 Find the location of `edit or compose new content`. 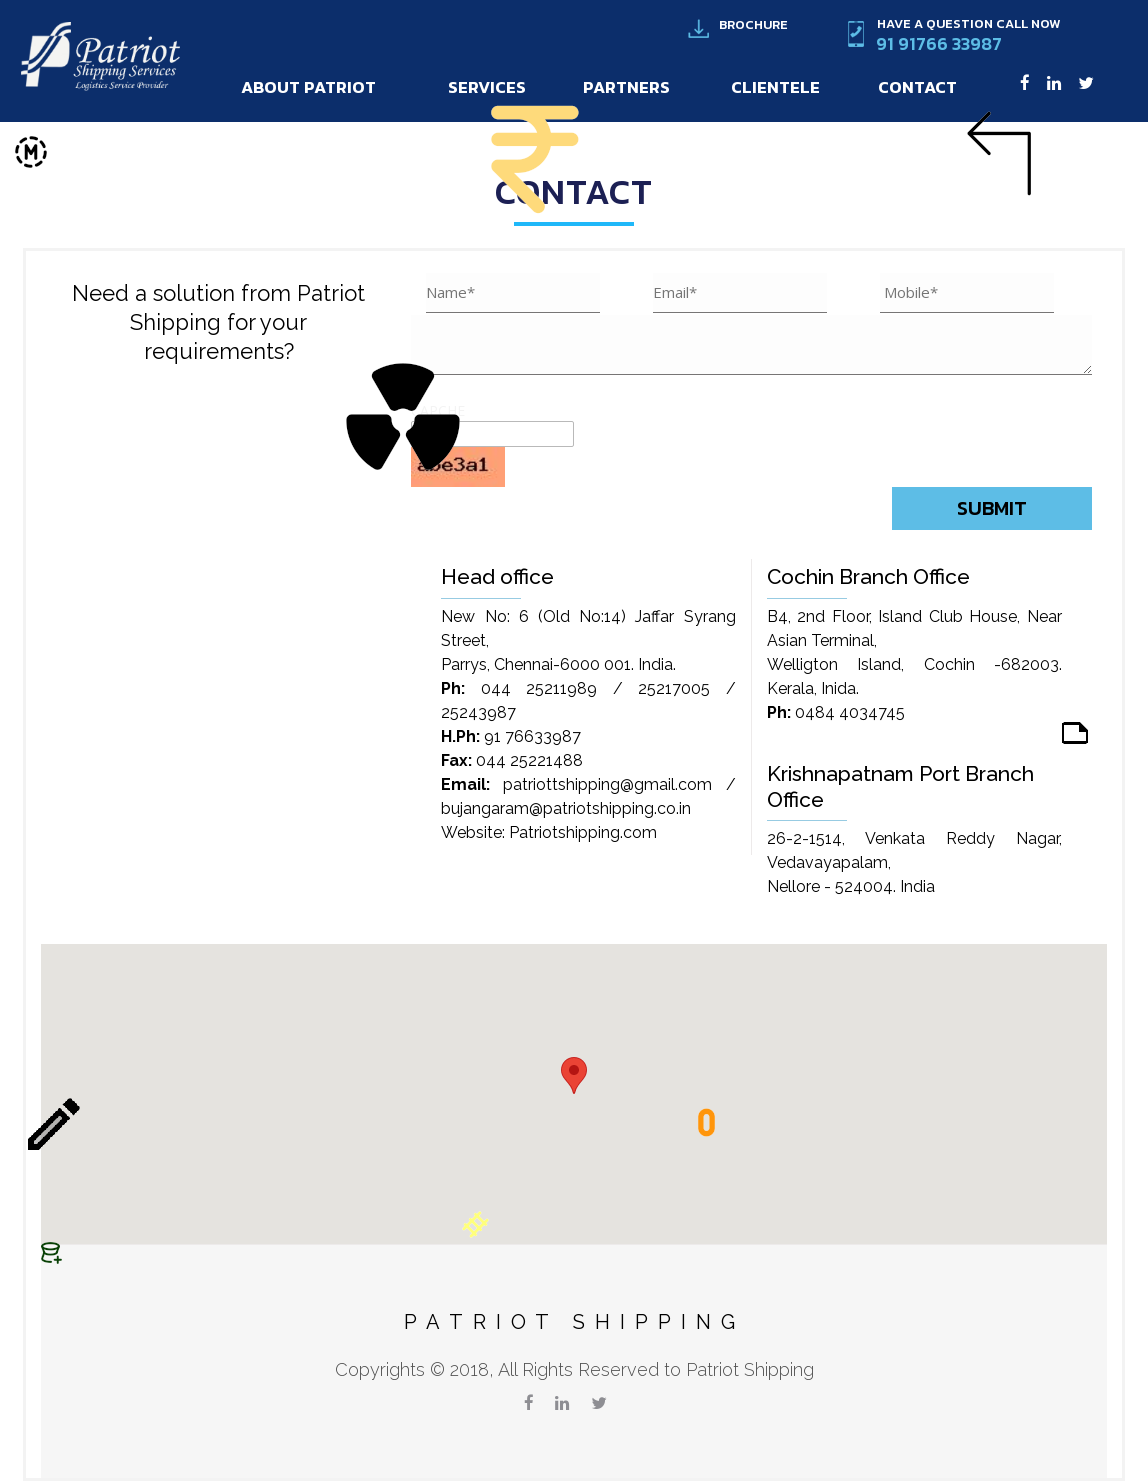

edit or compose new content is located at coordinates (54, 1124).